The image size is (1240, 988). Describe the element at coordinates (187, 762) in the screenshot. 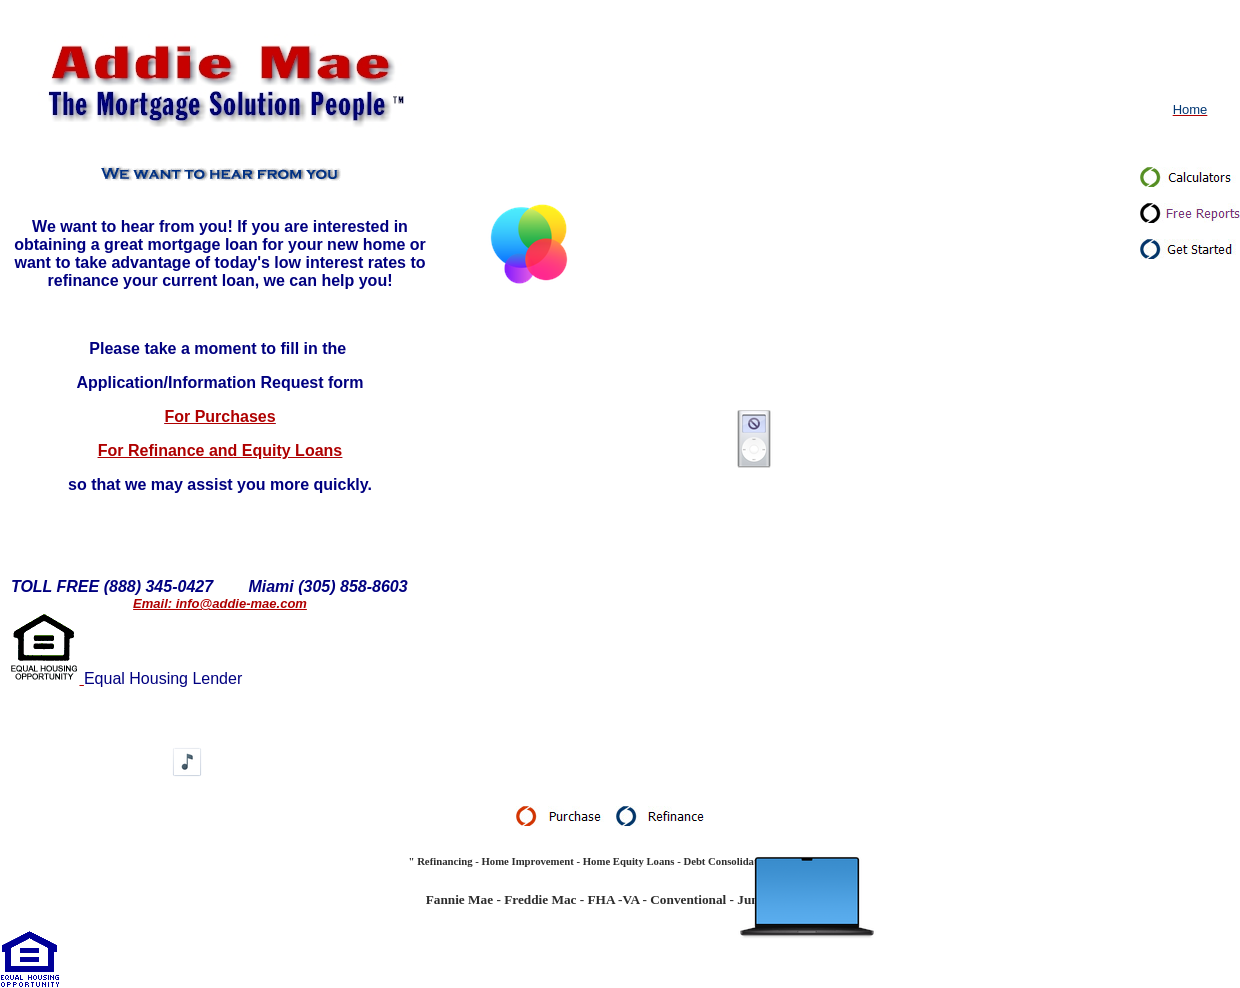

I see `indicates a music or audio file` at that location.